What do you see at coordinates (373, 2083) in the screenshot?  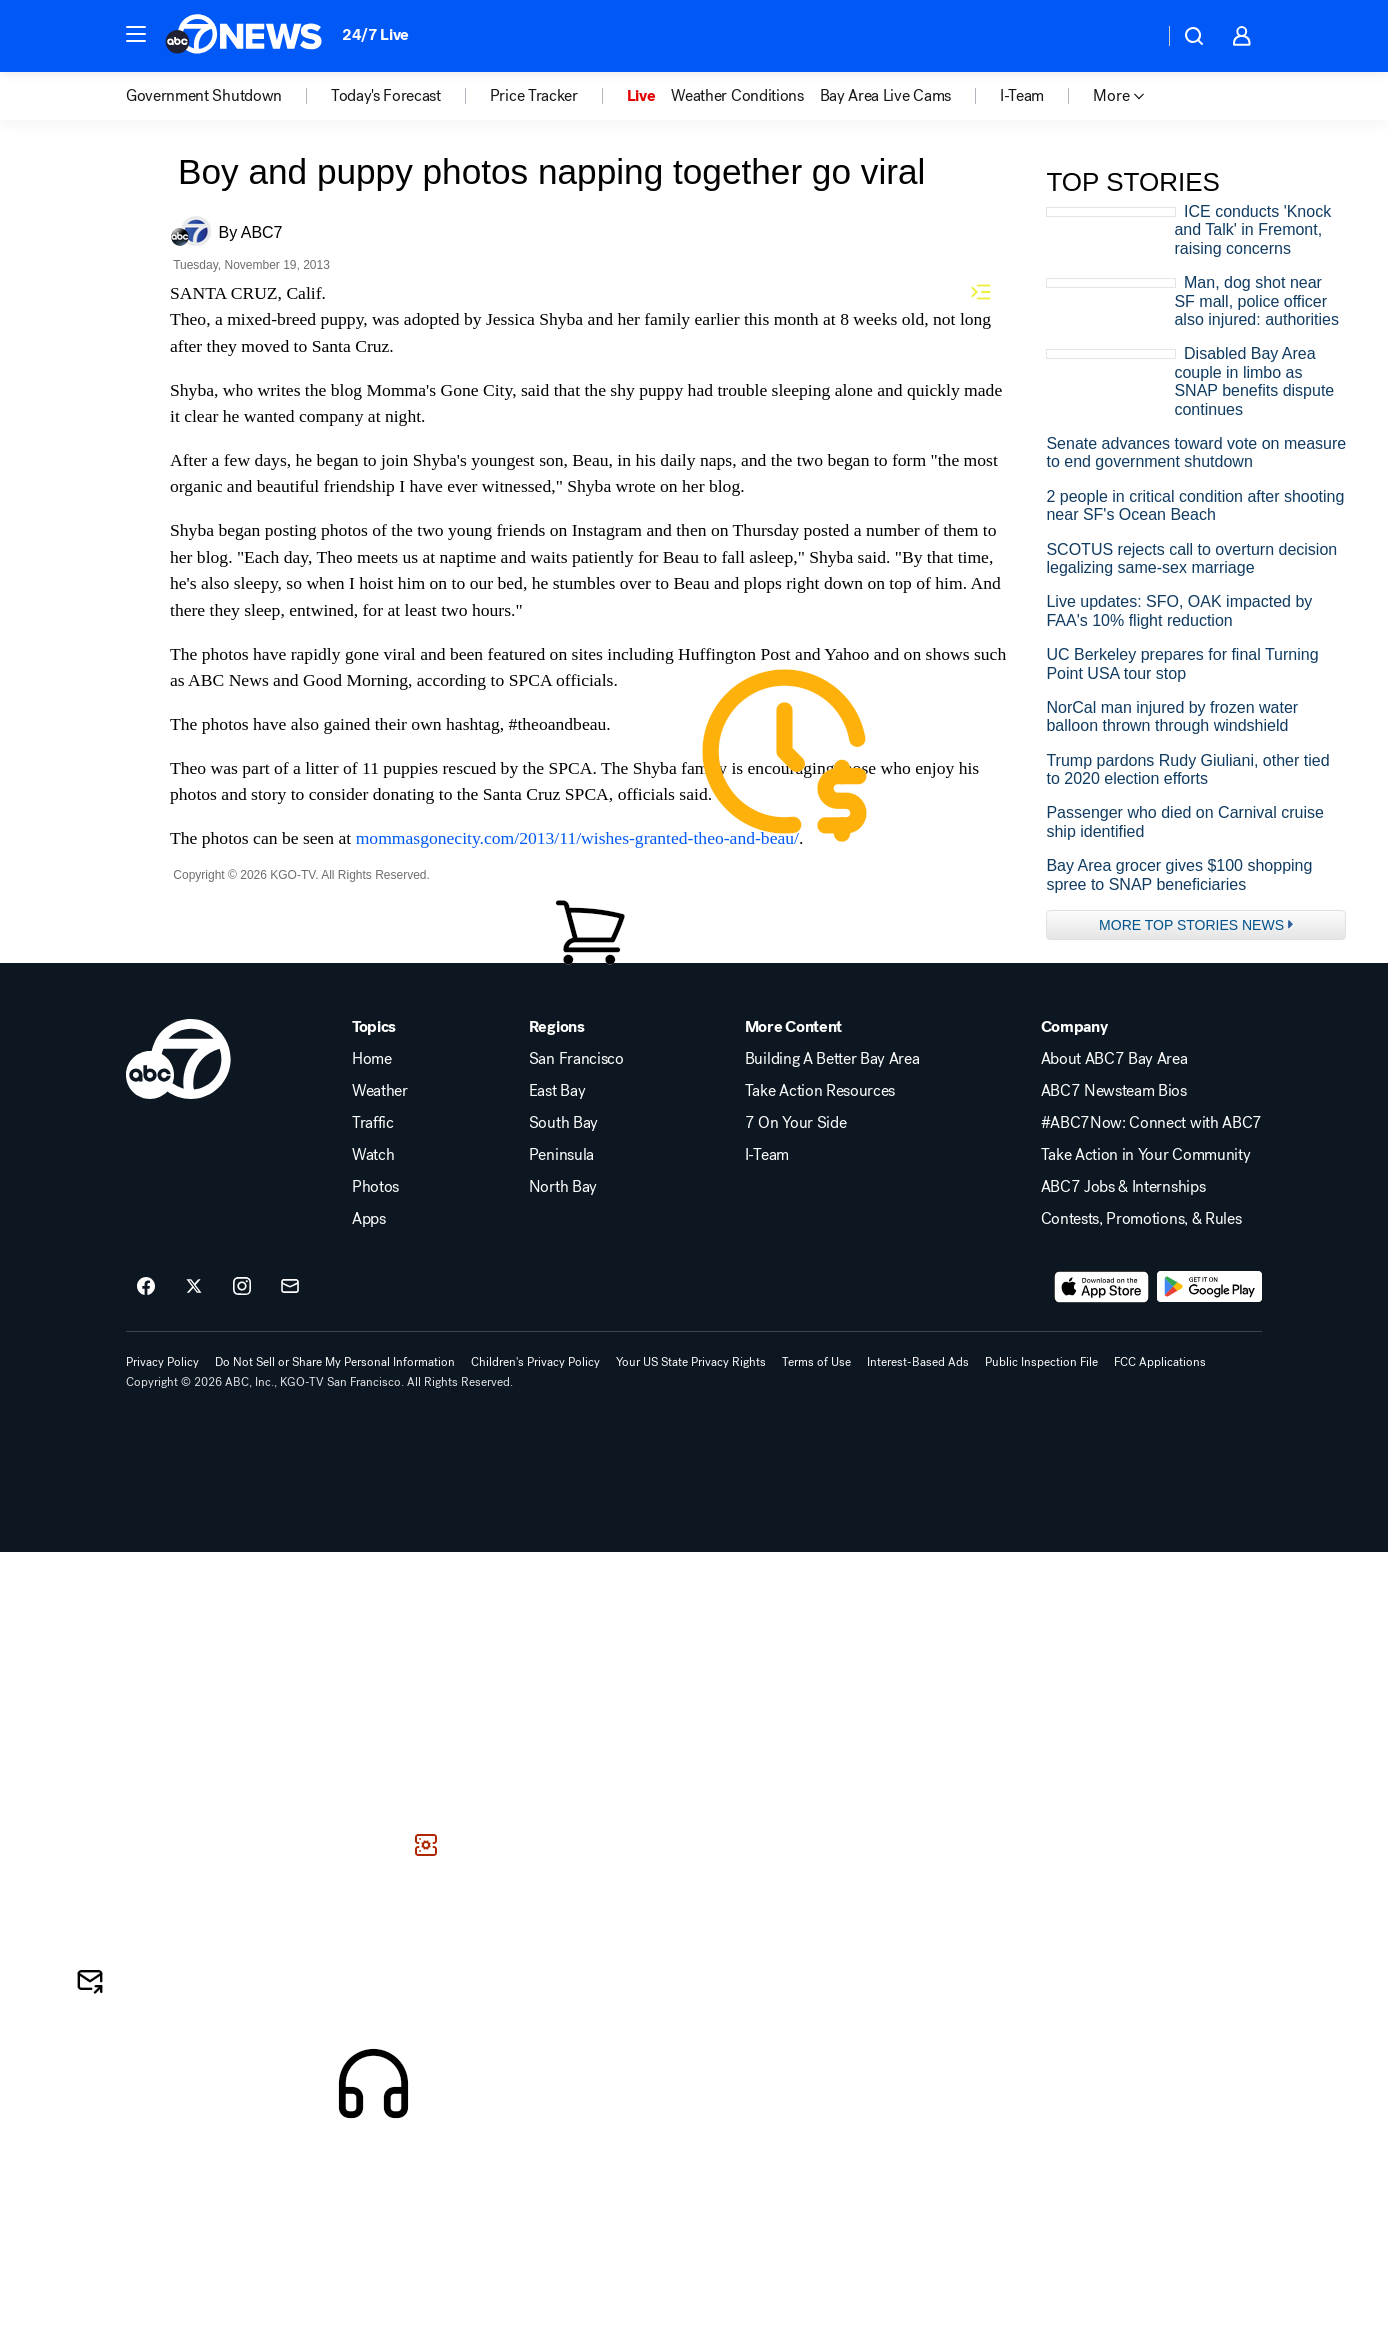 I see `listen to audio or music` at bounding box center [373, 2083].